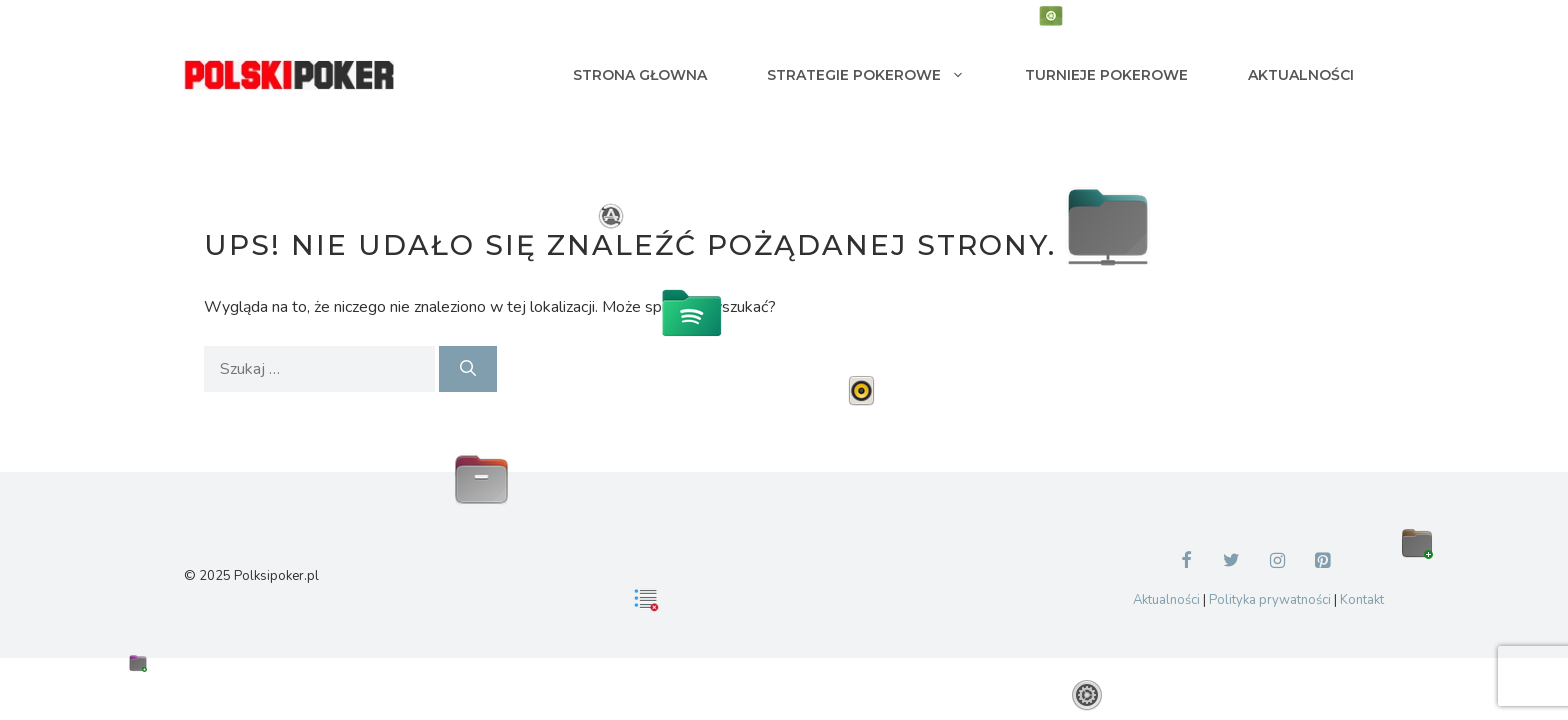 This screenshot has height=720, width=1568. I want to click on access your desktop folder, so click(1051, 15).